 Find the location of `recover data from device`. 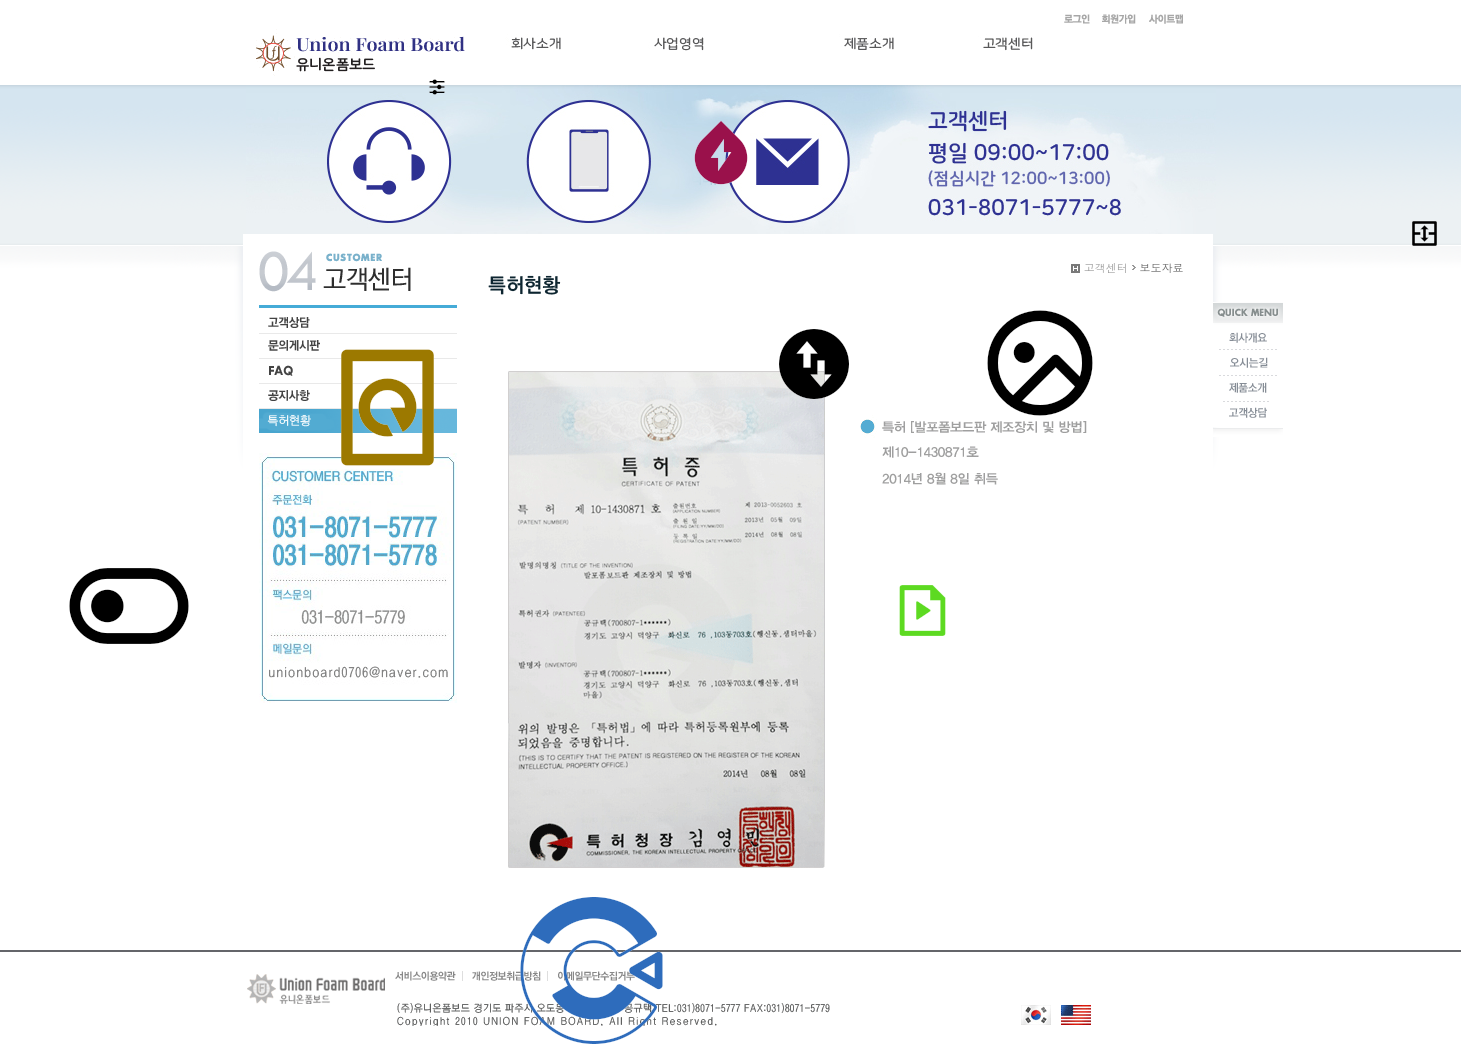

recover data from device is located at coordinates (387, 407).